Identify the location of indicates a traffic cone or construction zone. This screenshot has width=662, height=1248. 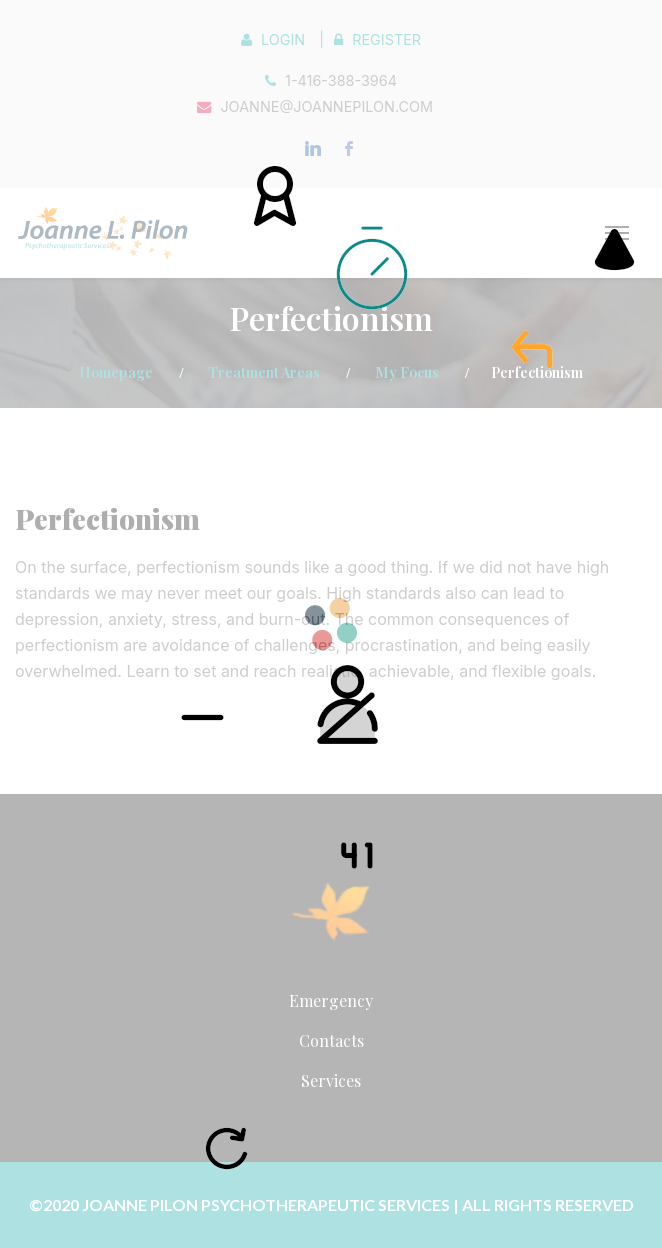
(614, 250).